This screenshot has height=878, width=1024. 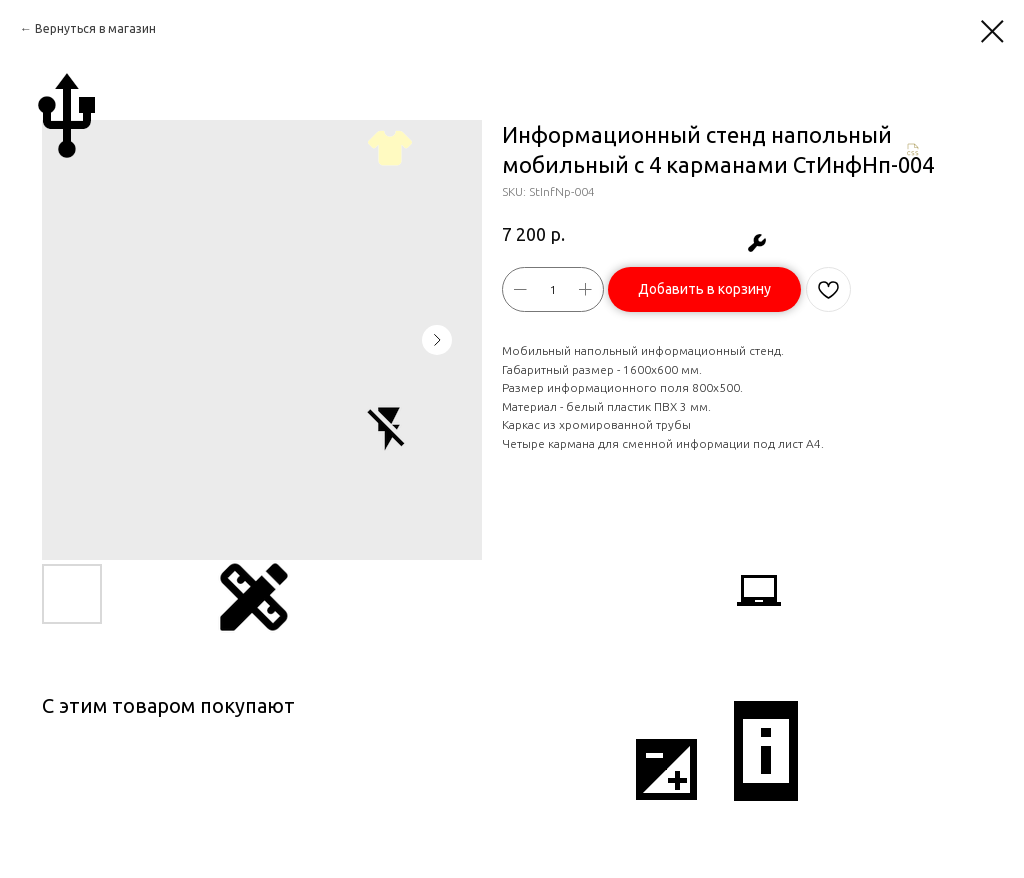 What do you see at coordinates (390, 147) in the screenshot?
I see `browse clothing or apparel items` at bounding box center [390, 147].